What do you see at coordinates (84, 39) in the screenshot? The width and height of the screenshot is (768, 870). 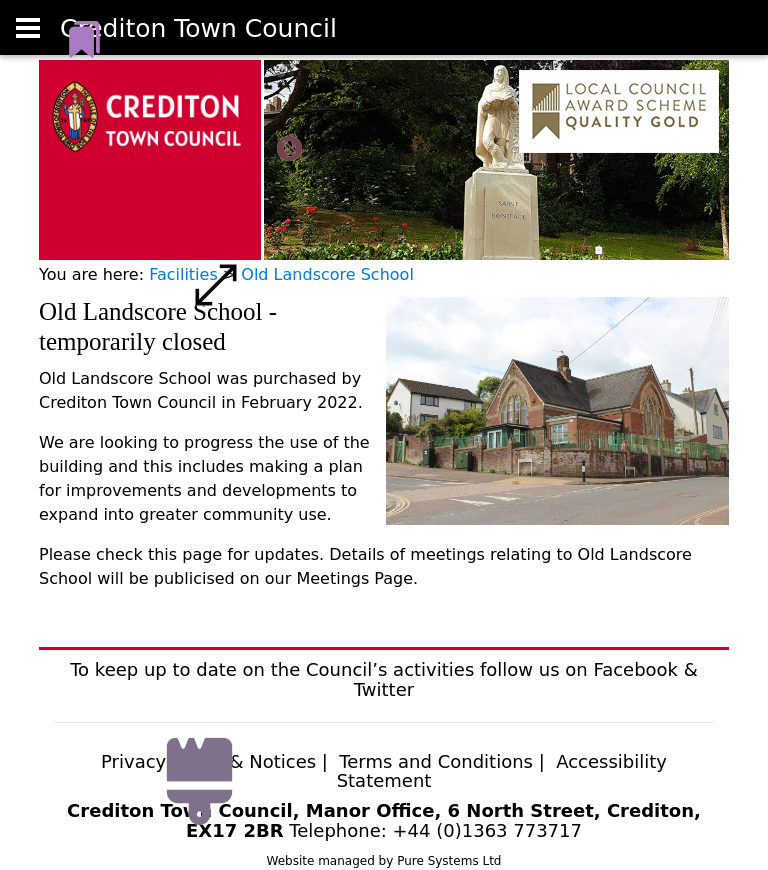 I see `view your saved bookmarks` at bounding box center [84, 39].